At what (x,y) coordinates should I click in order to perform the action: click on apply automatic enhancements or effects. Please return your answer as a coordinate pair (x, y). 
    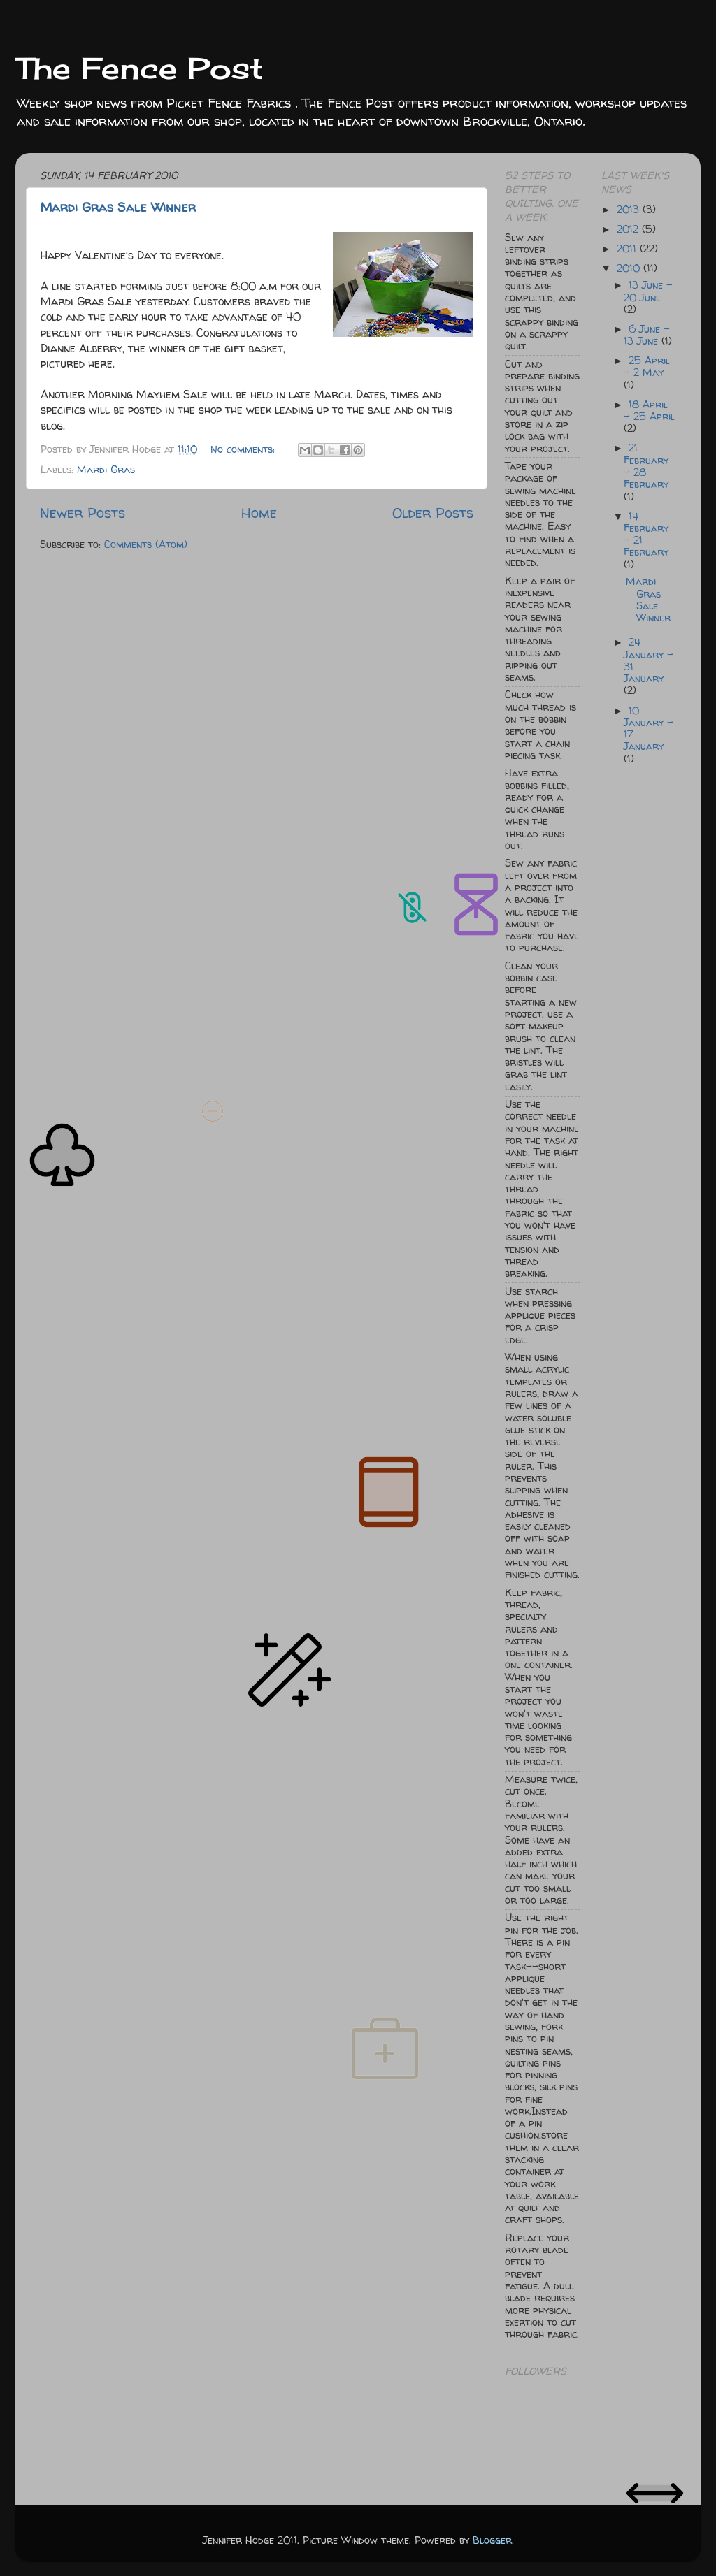
    Looking at the image, I should click on (285, 1670).